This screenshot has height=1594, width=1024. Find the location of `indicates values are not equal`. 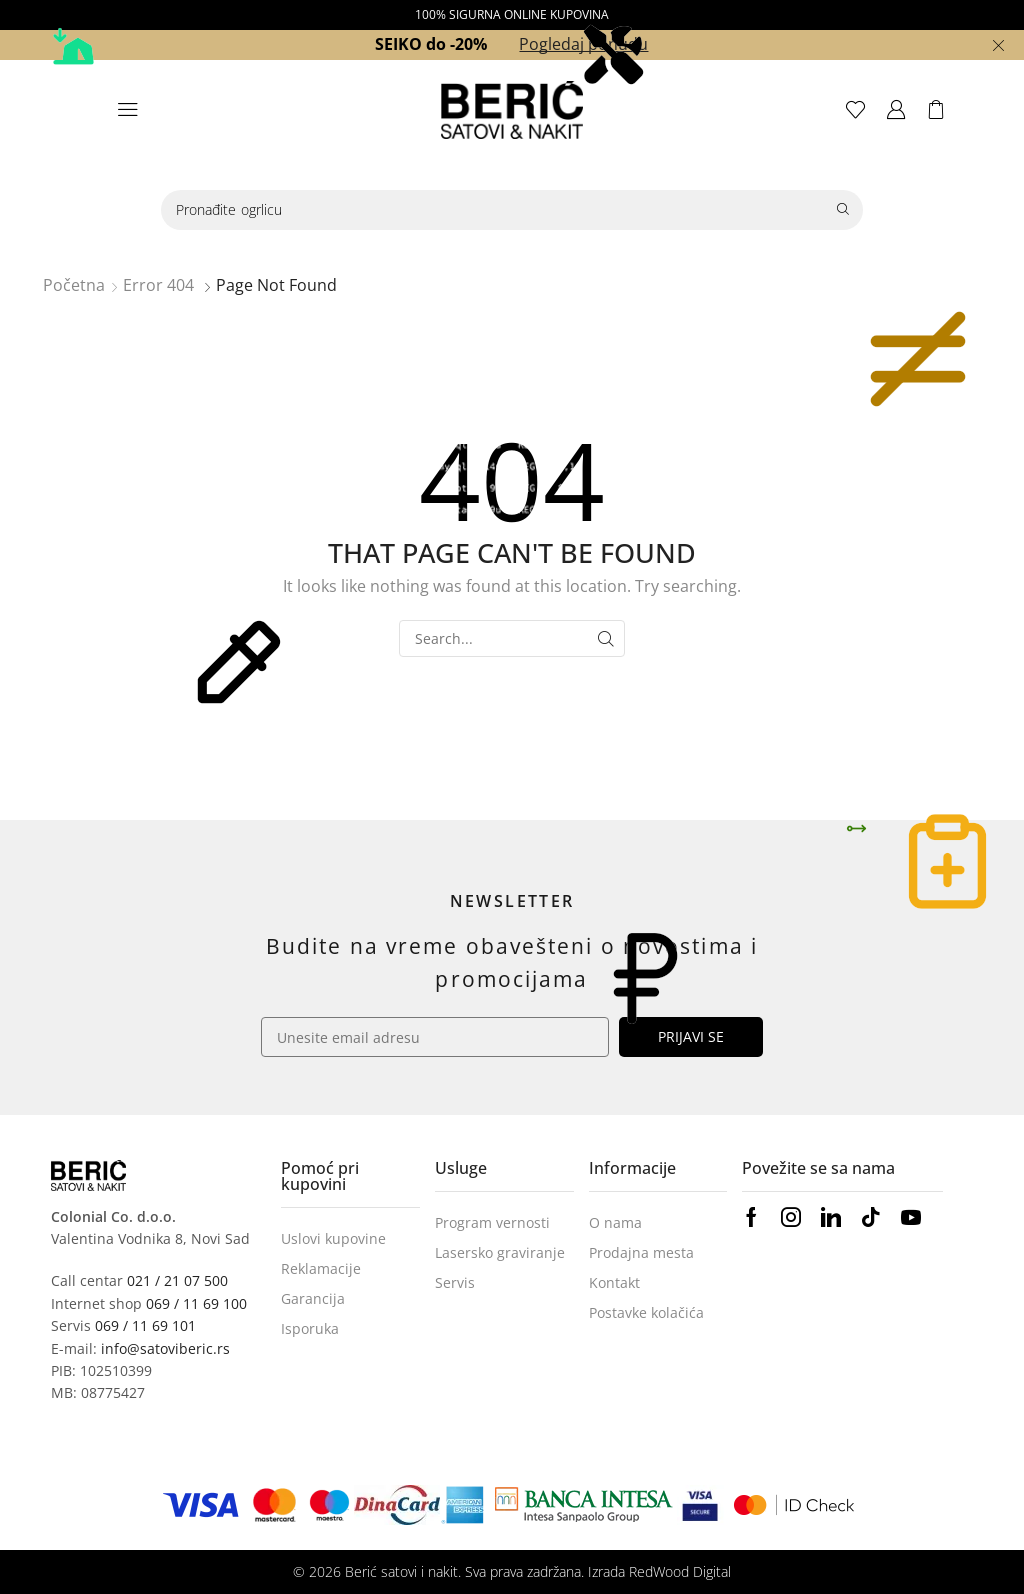

indicates values are not equal is located at coordinates (918, 359).